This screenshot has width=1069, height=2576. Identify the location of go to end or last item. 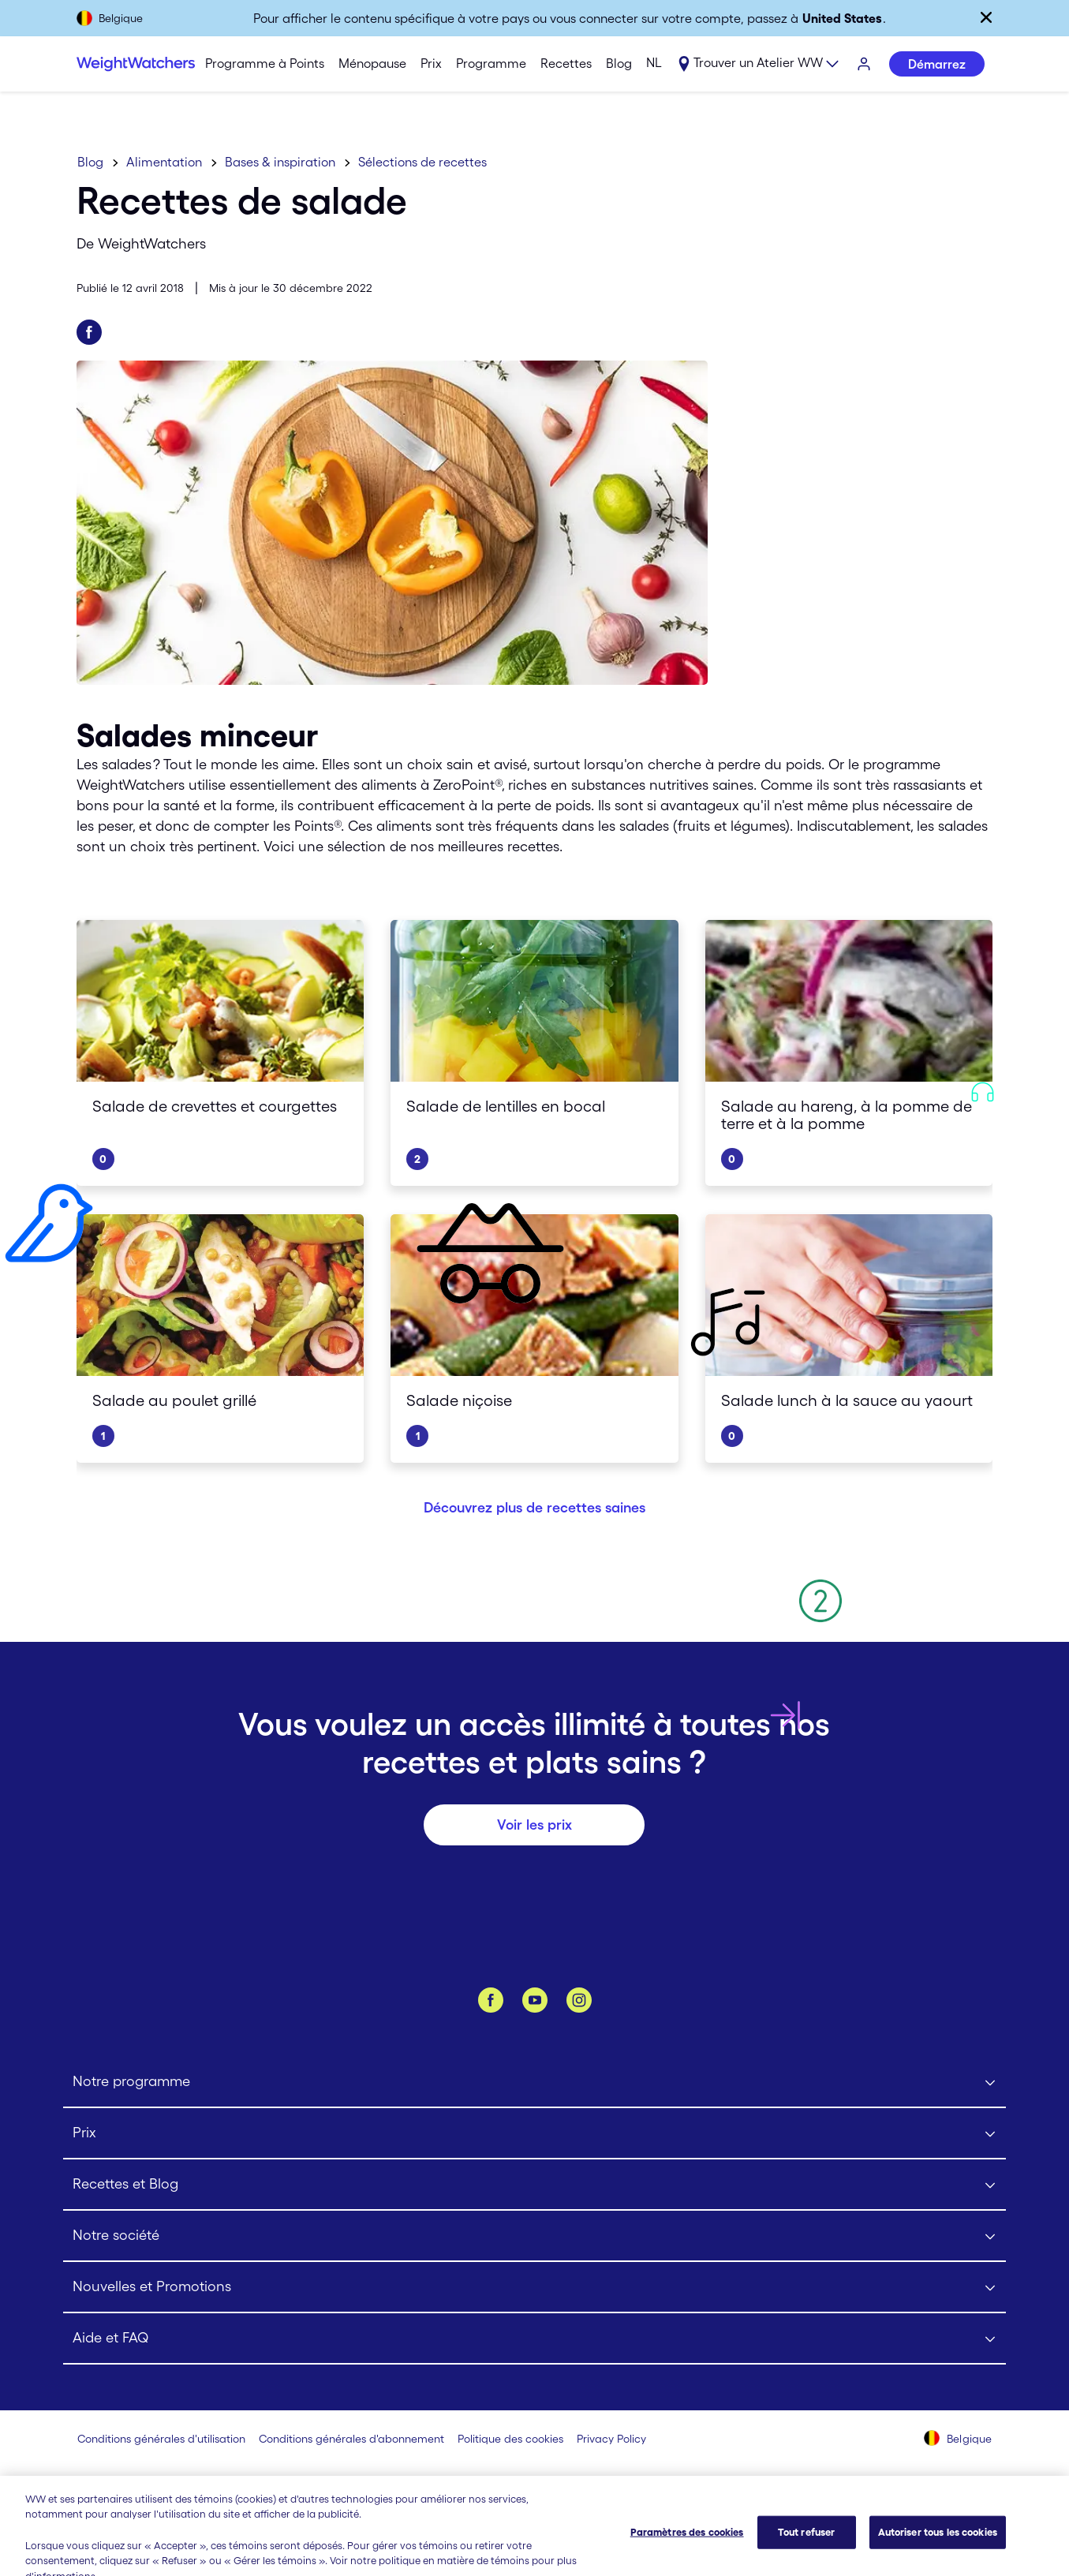
(786, 1715).